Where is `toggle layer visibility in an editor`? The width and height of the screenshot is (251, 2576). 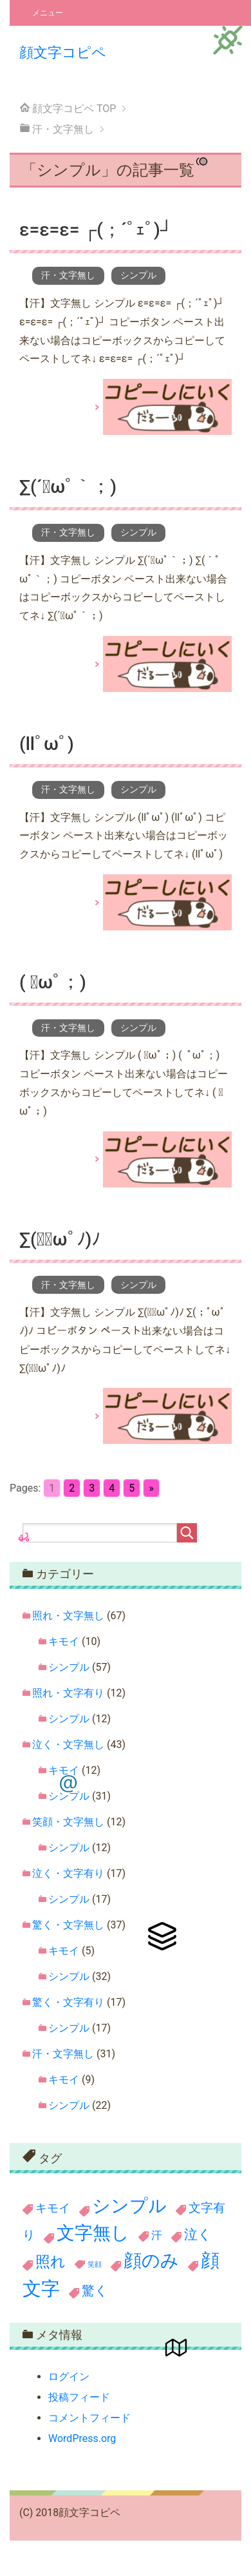 toggle layer visibility in an editor is located at coordinates (162, 1936).